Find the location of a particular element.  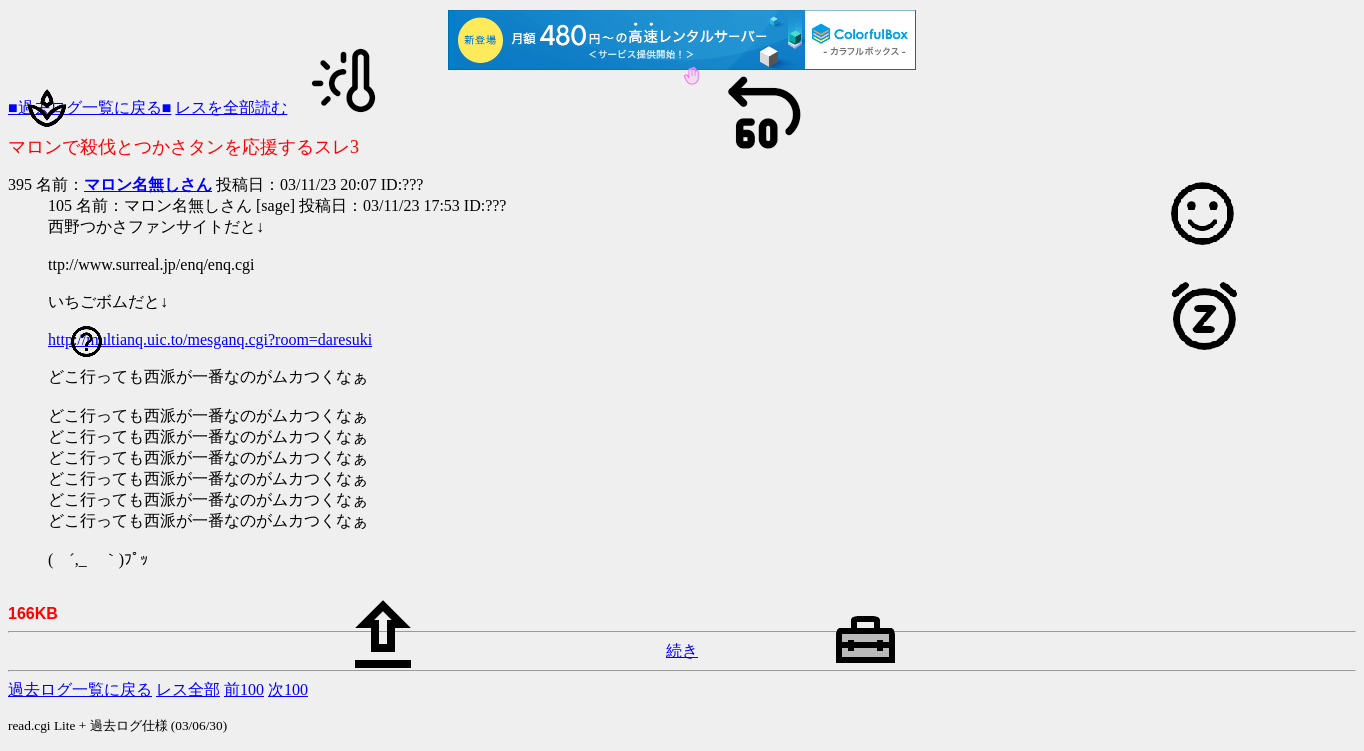

access home repair services is located at coordinates (865, 639).